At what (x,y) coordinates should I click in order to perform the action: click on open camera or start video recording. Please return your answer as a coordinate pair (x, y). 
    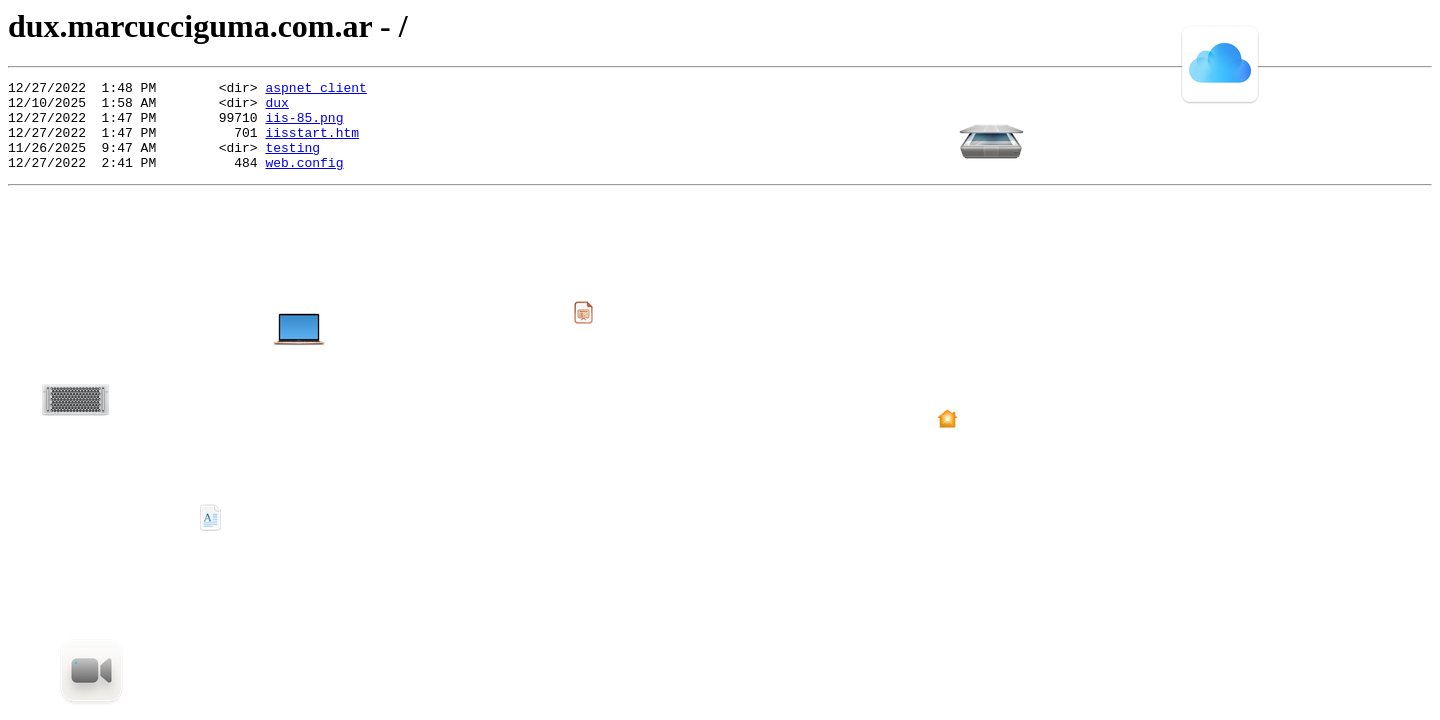
    Looking at the image, I should click on (91, 670).